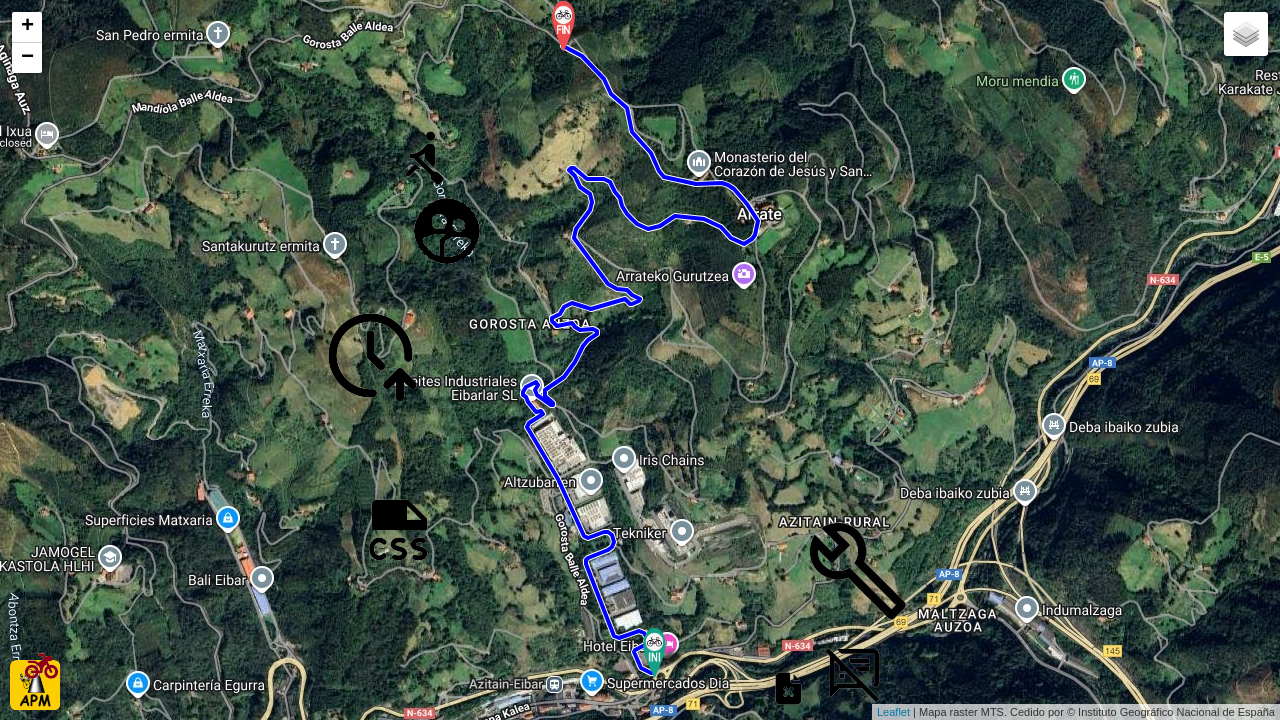 Image resolution: width=1280 pixels, height=720 pixels. Describe the element at coordinates (447, 231) in the screenshot. I see `view supervised or child accounts` at that location.